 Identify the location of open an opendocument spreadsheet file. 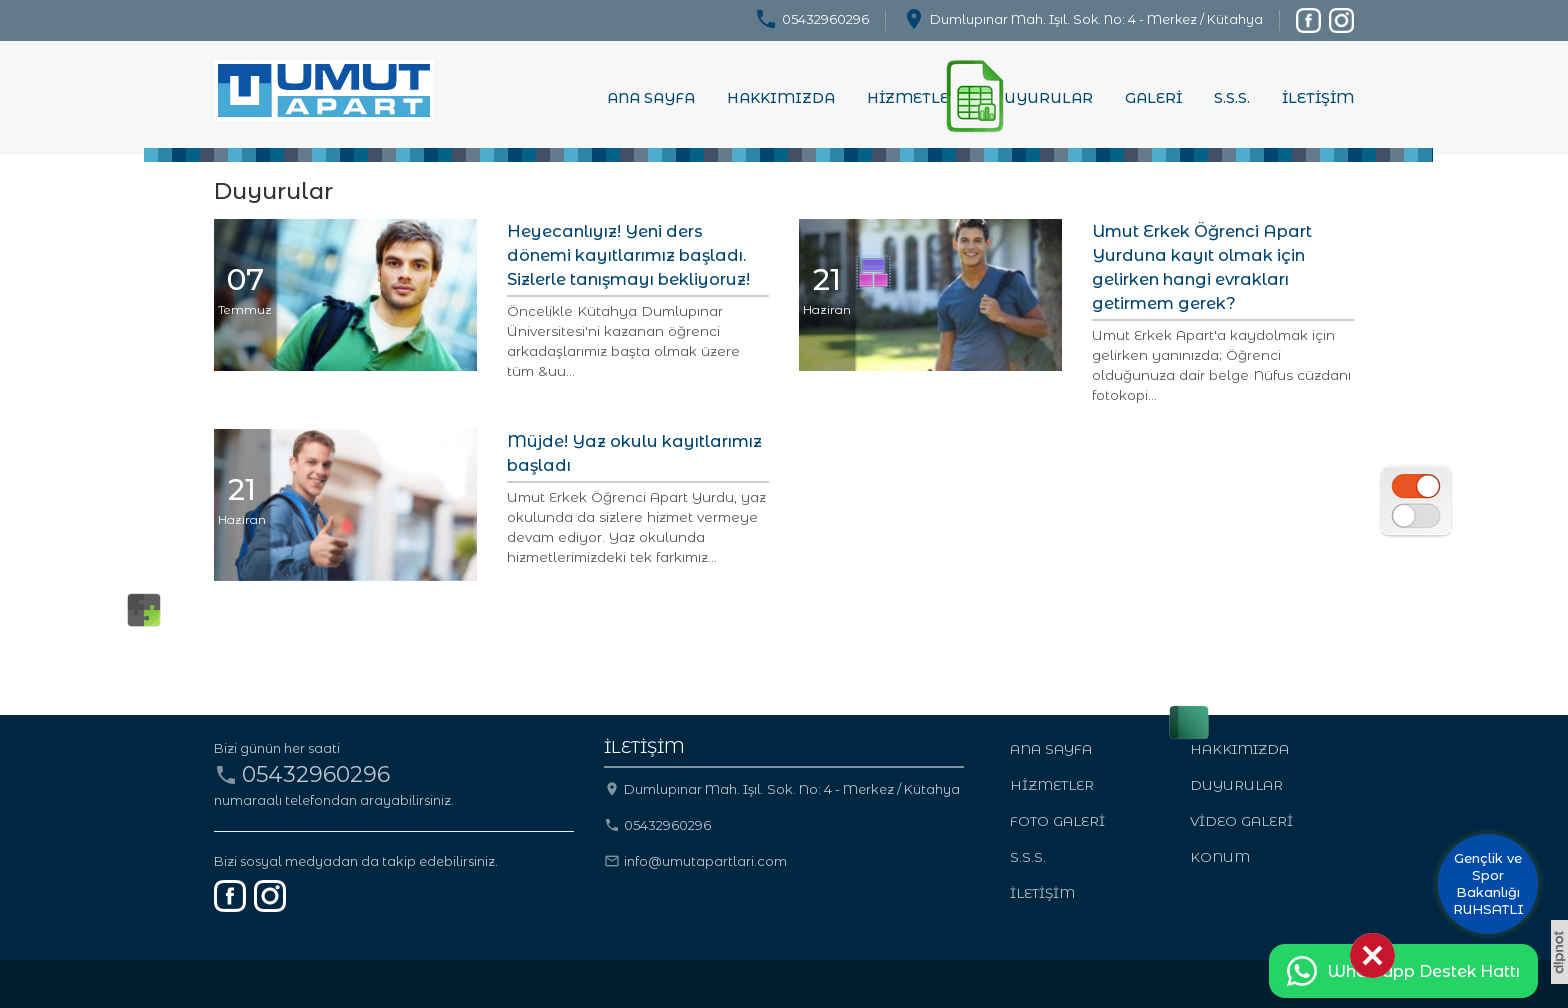
(975, 96).